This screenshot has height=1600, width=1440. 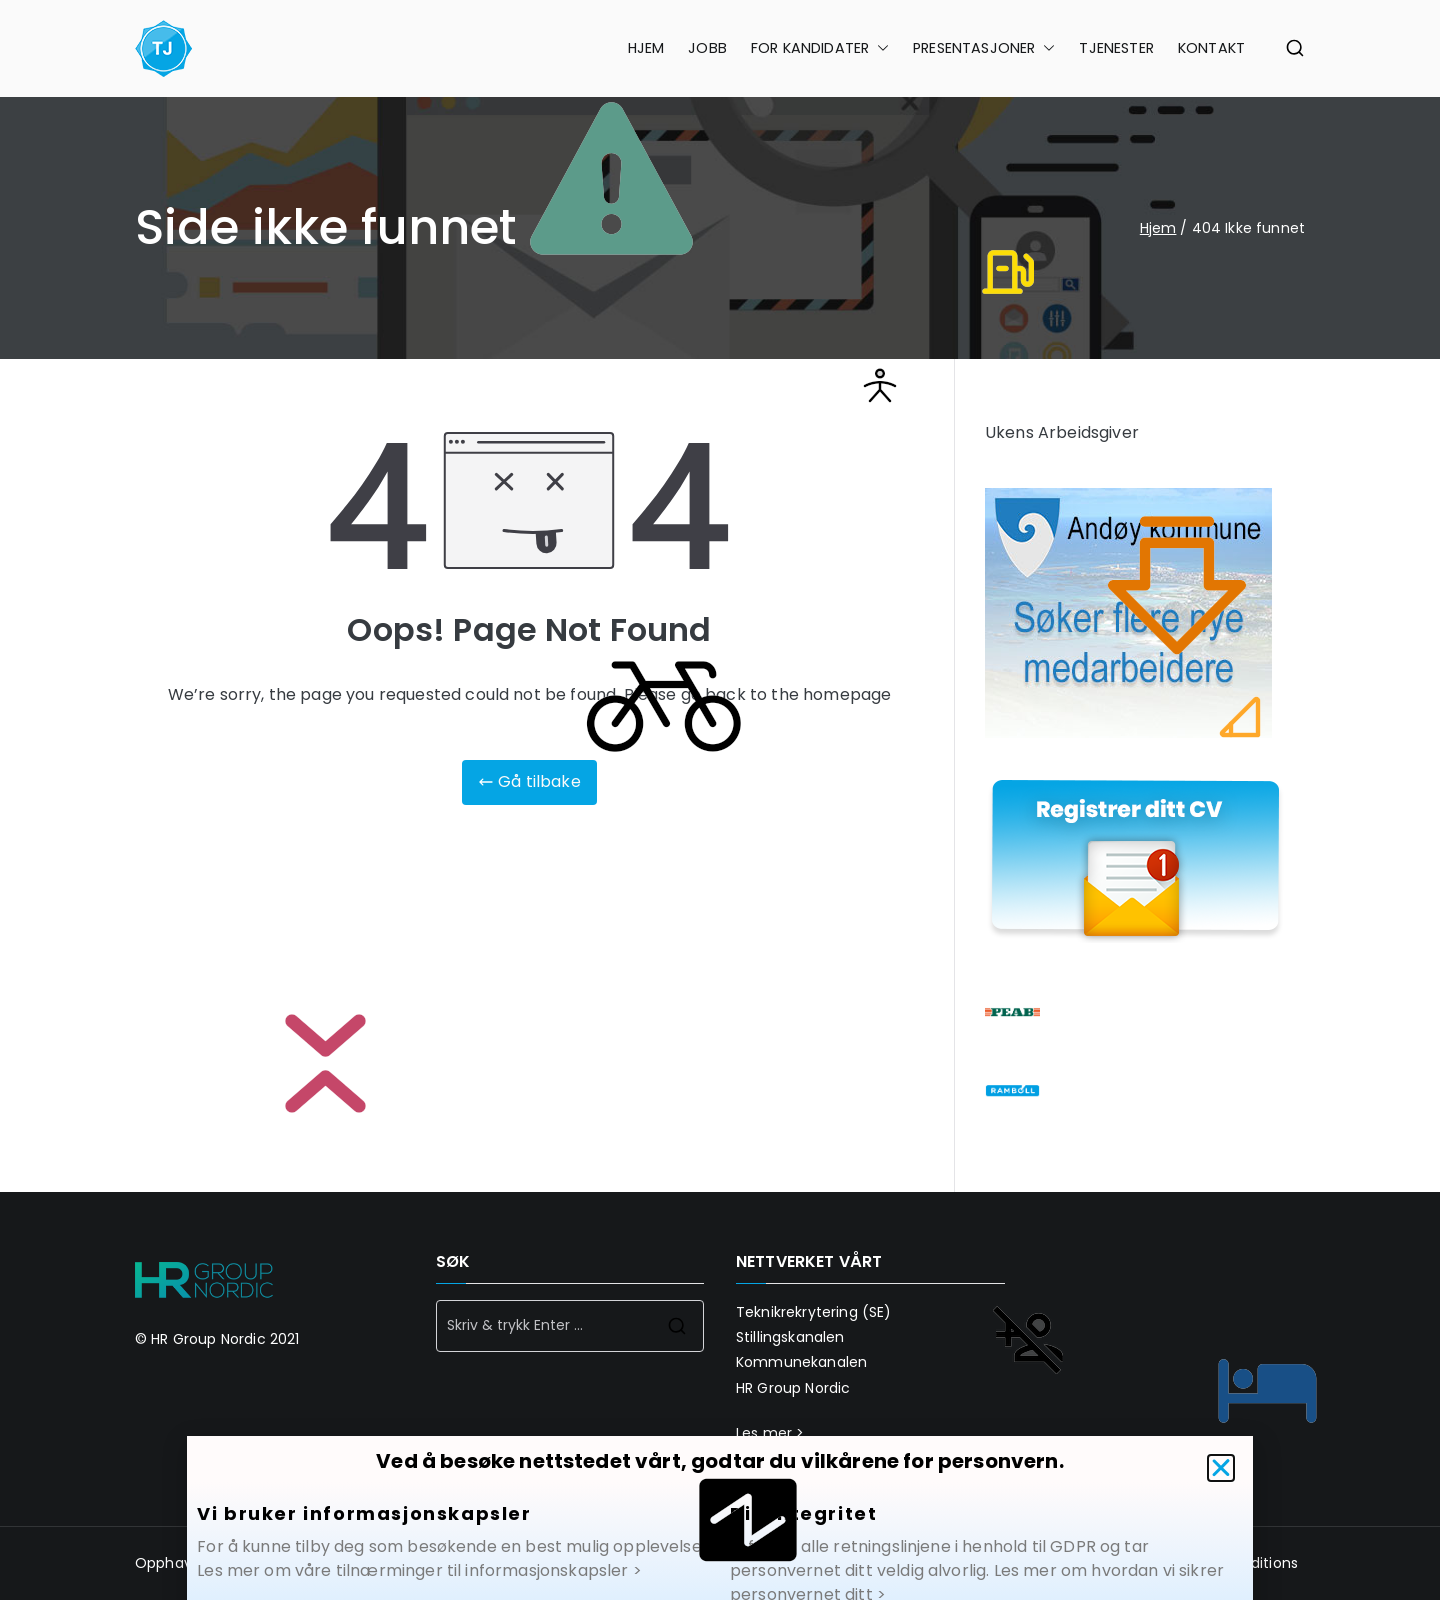 I want to click on find nearby gas stations, so click(x=1006, y=272).